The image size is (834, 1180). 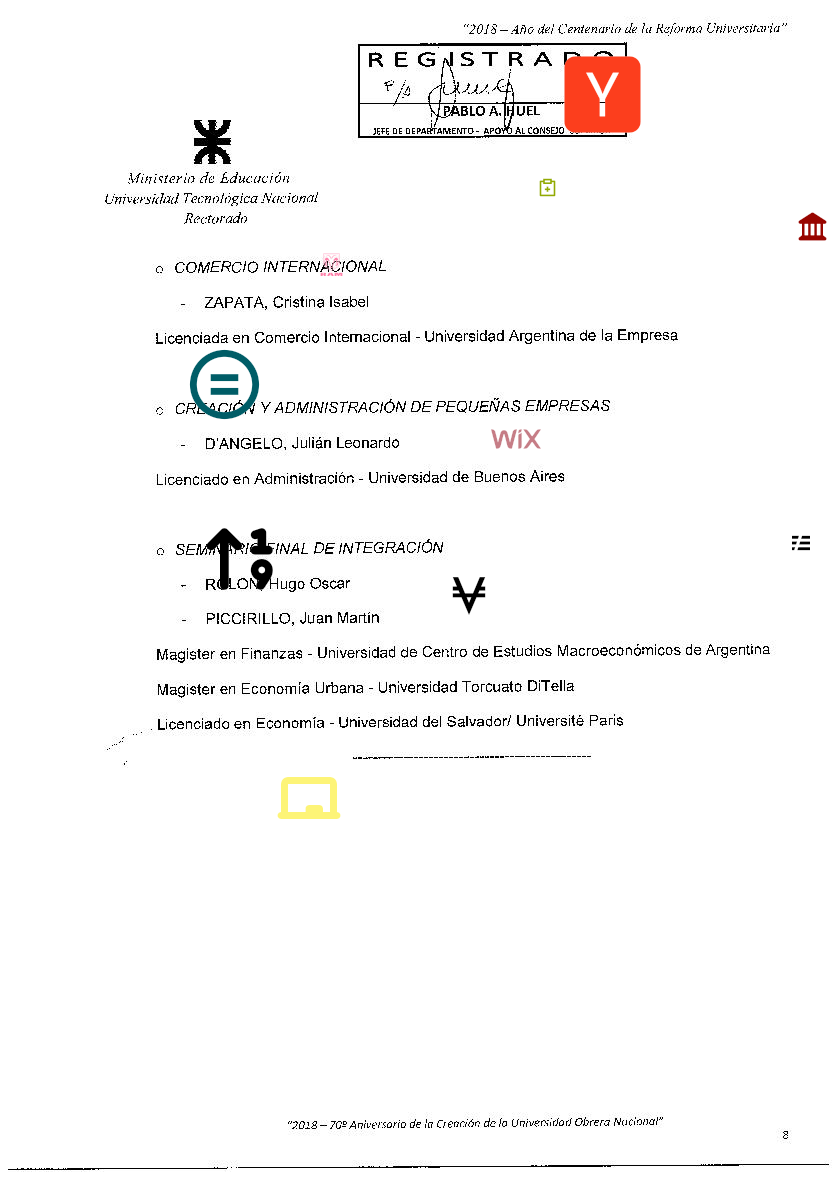 What do you see at coordinates (224, 384) in the screenshot?
I see `creative commons no derivatives license indicator` at bounding box center [224, 384].